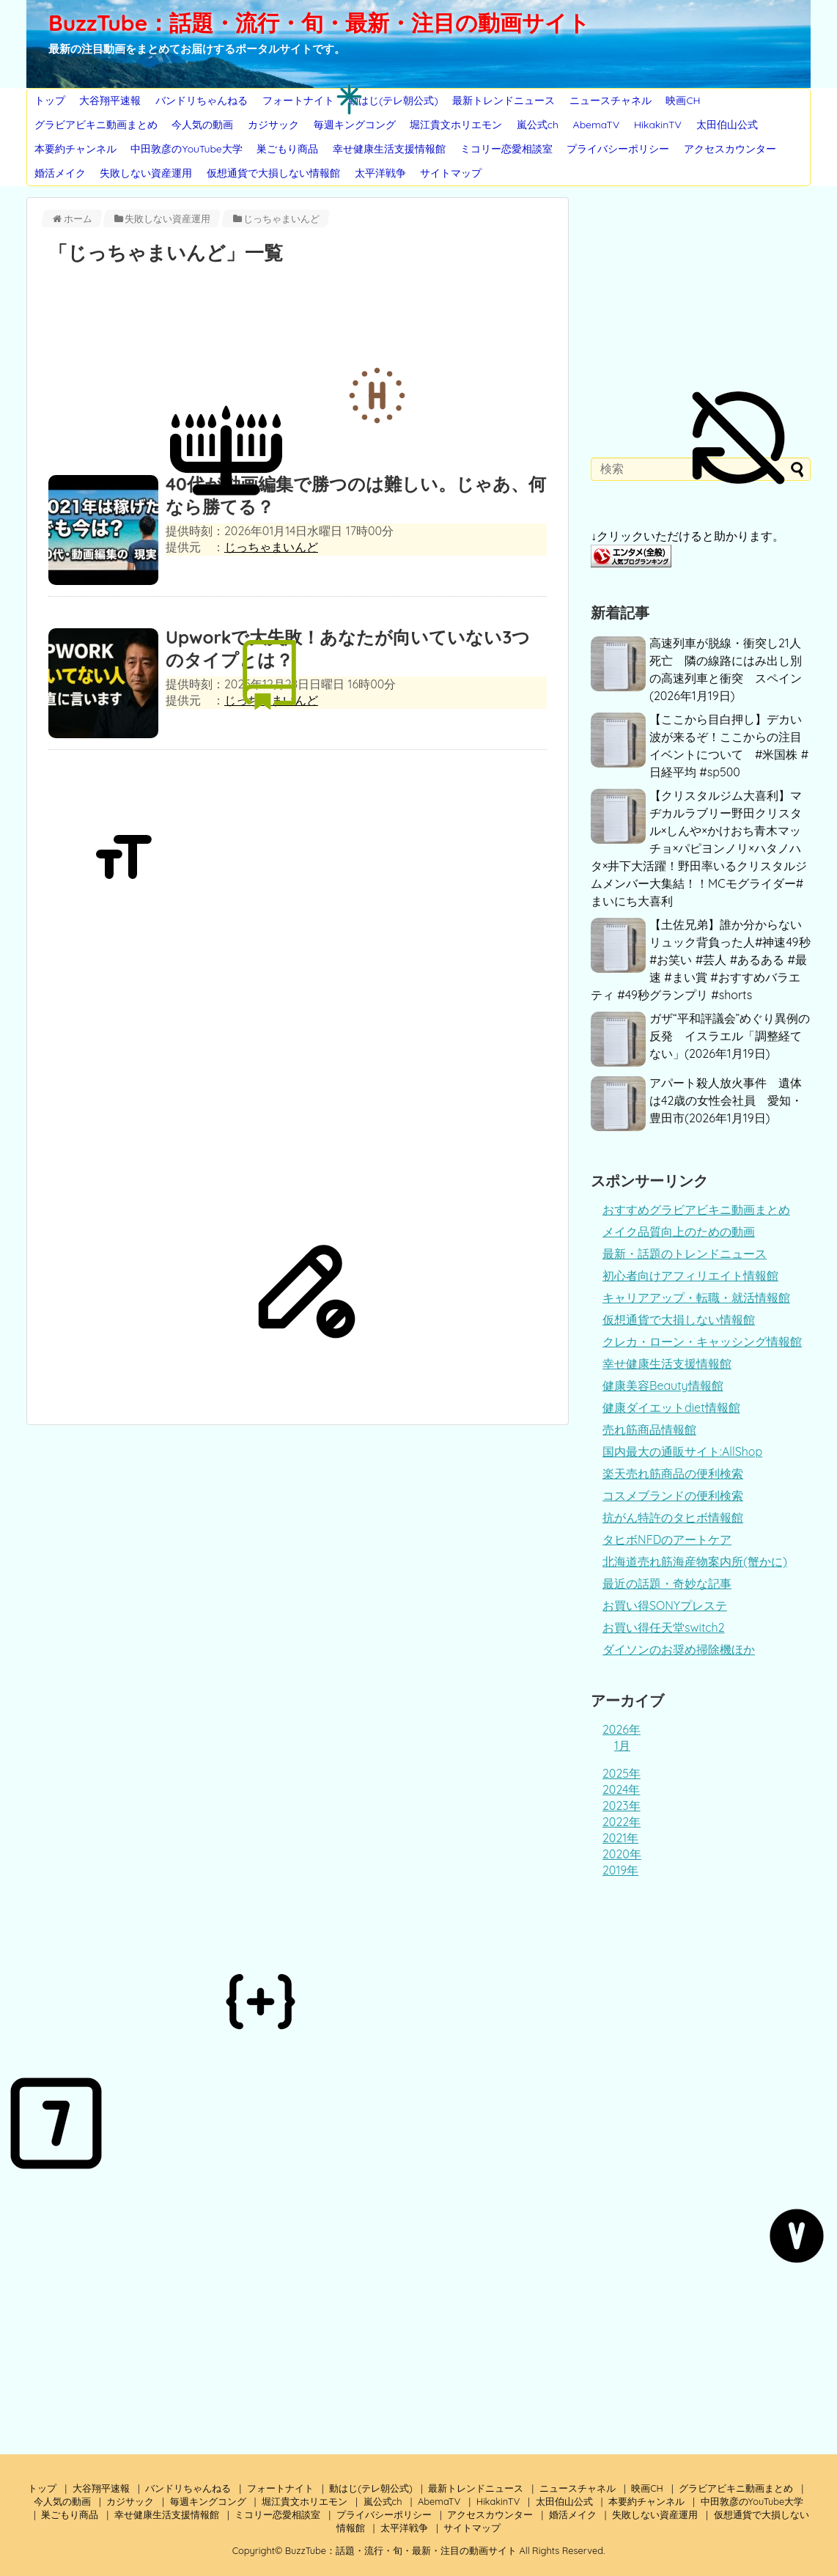 This screenshot has width=837, height=2576. What do you see at coordinates (260, 2001) in the screenshot?
I see `add a new code snippet or block` at bounding box center [260, 2001].